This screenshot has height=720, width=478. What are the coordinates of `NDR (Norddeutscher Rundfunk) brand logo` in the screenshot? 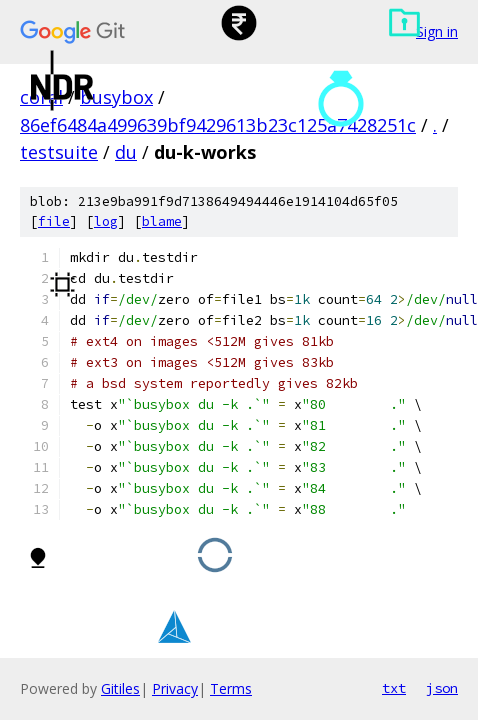 It's located at (62, 80).